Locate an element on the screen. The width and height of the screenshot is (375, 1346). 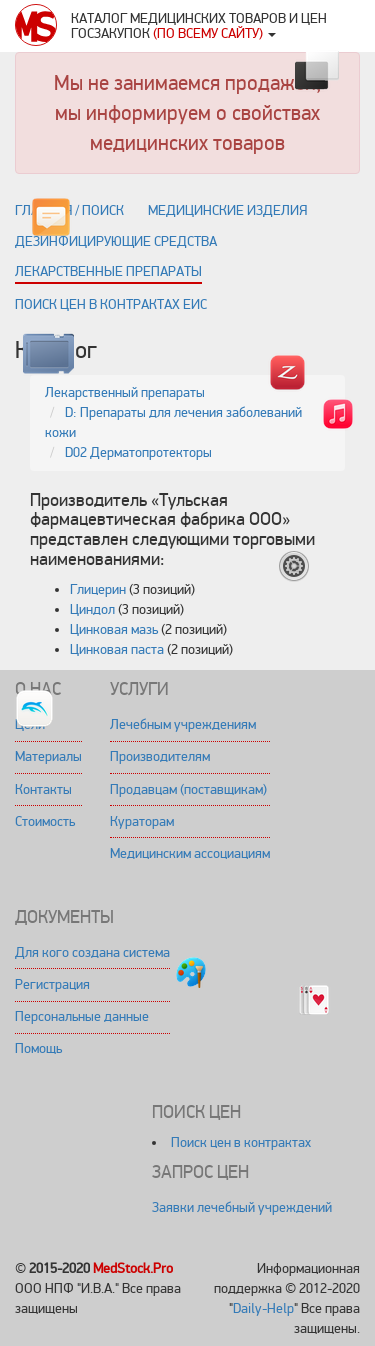
open empathy messaging app is located at coordinates (51, 217).